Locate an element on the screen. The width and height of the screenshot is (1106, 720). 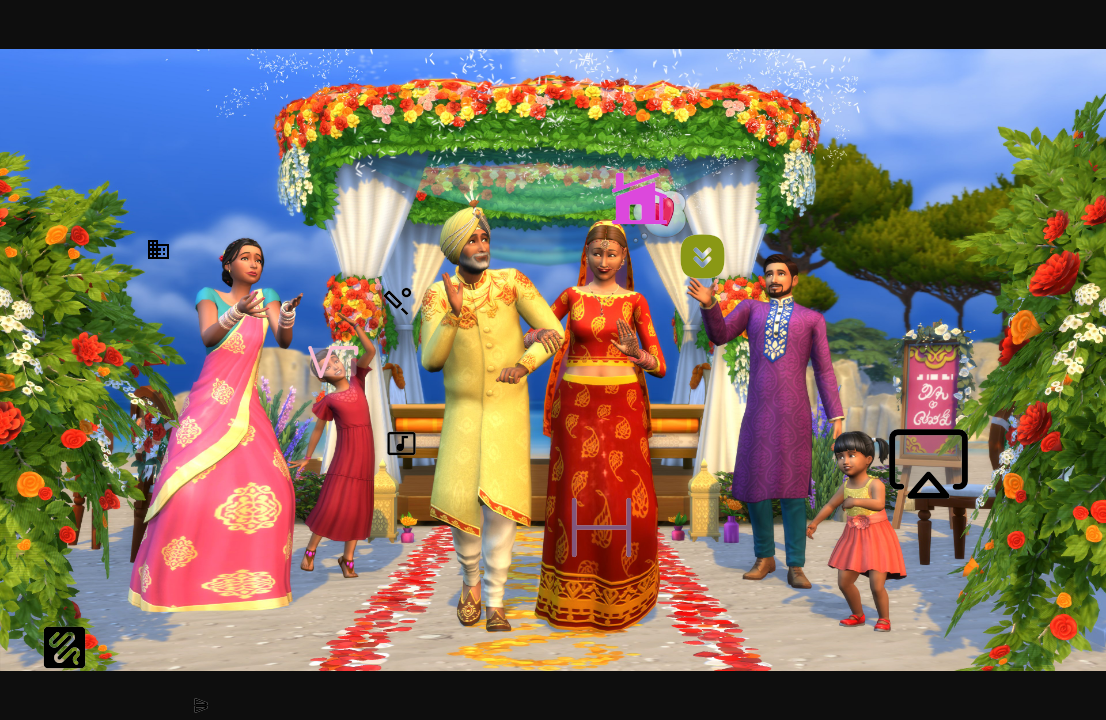
play or view music videos is located at coordinates (401, 443).